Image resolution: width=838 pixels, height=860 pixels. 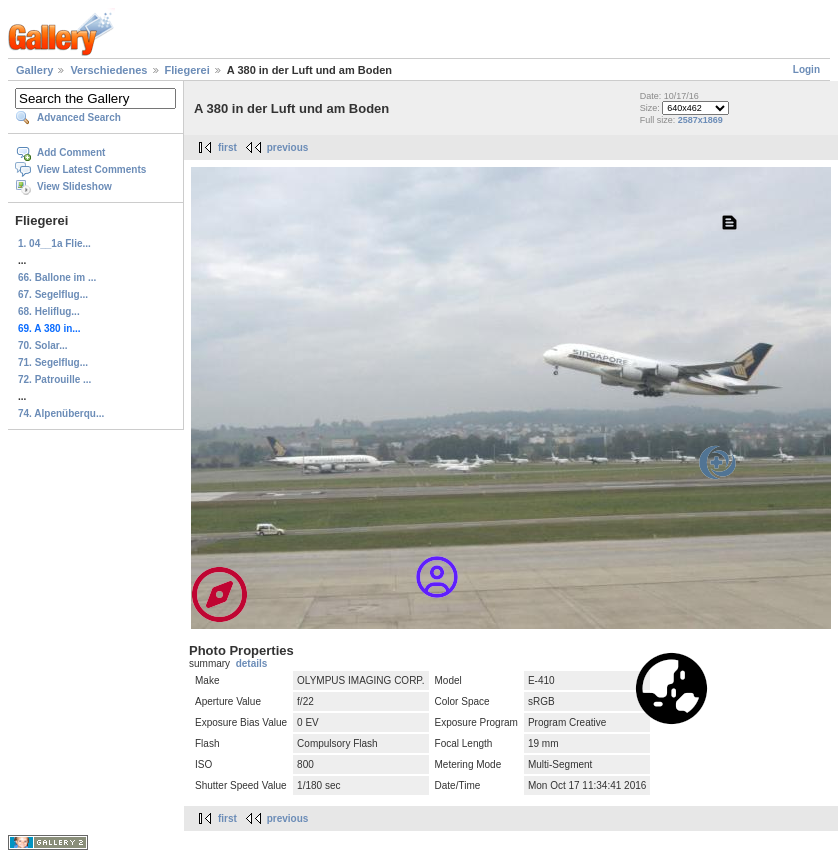 I want to click on view text snippet or document preview, so click(x=729, y=222).